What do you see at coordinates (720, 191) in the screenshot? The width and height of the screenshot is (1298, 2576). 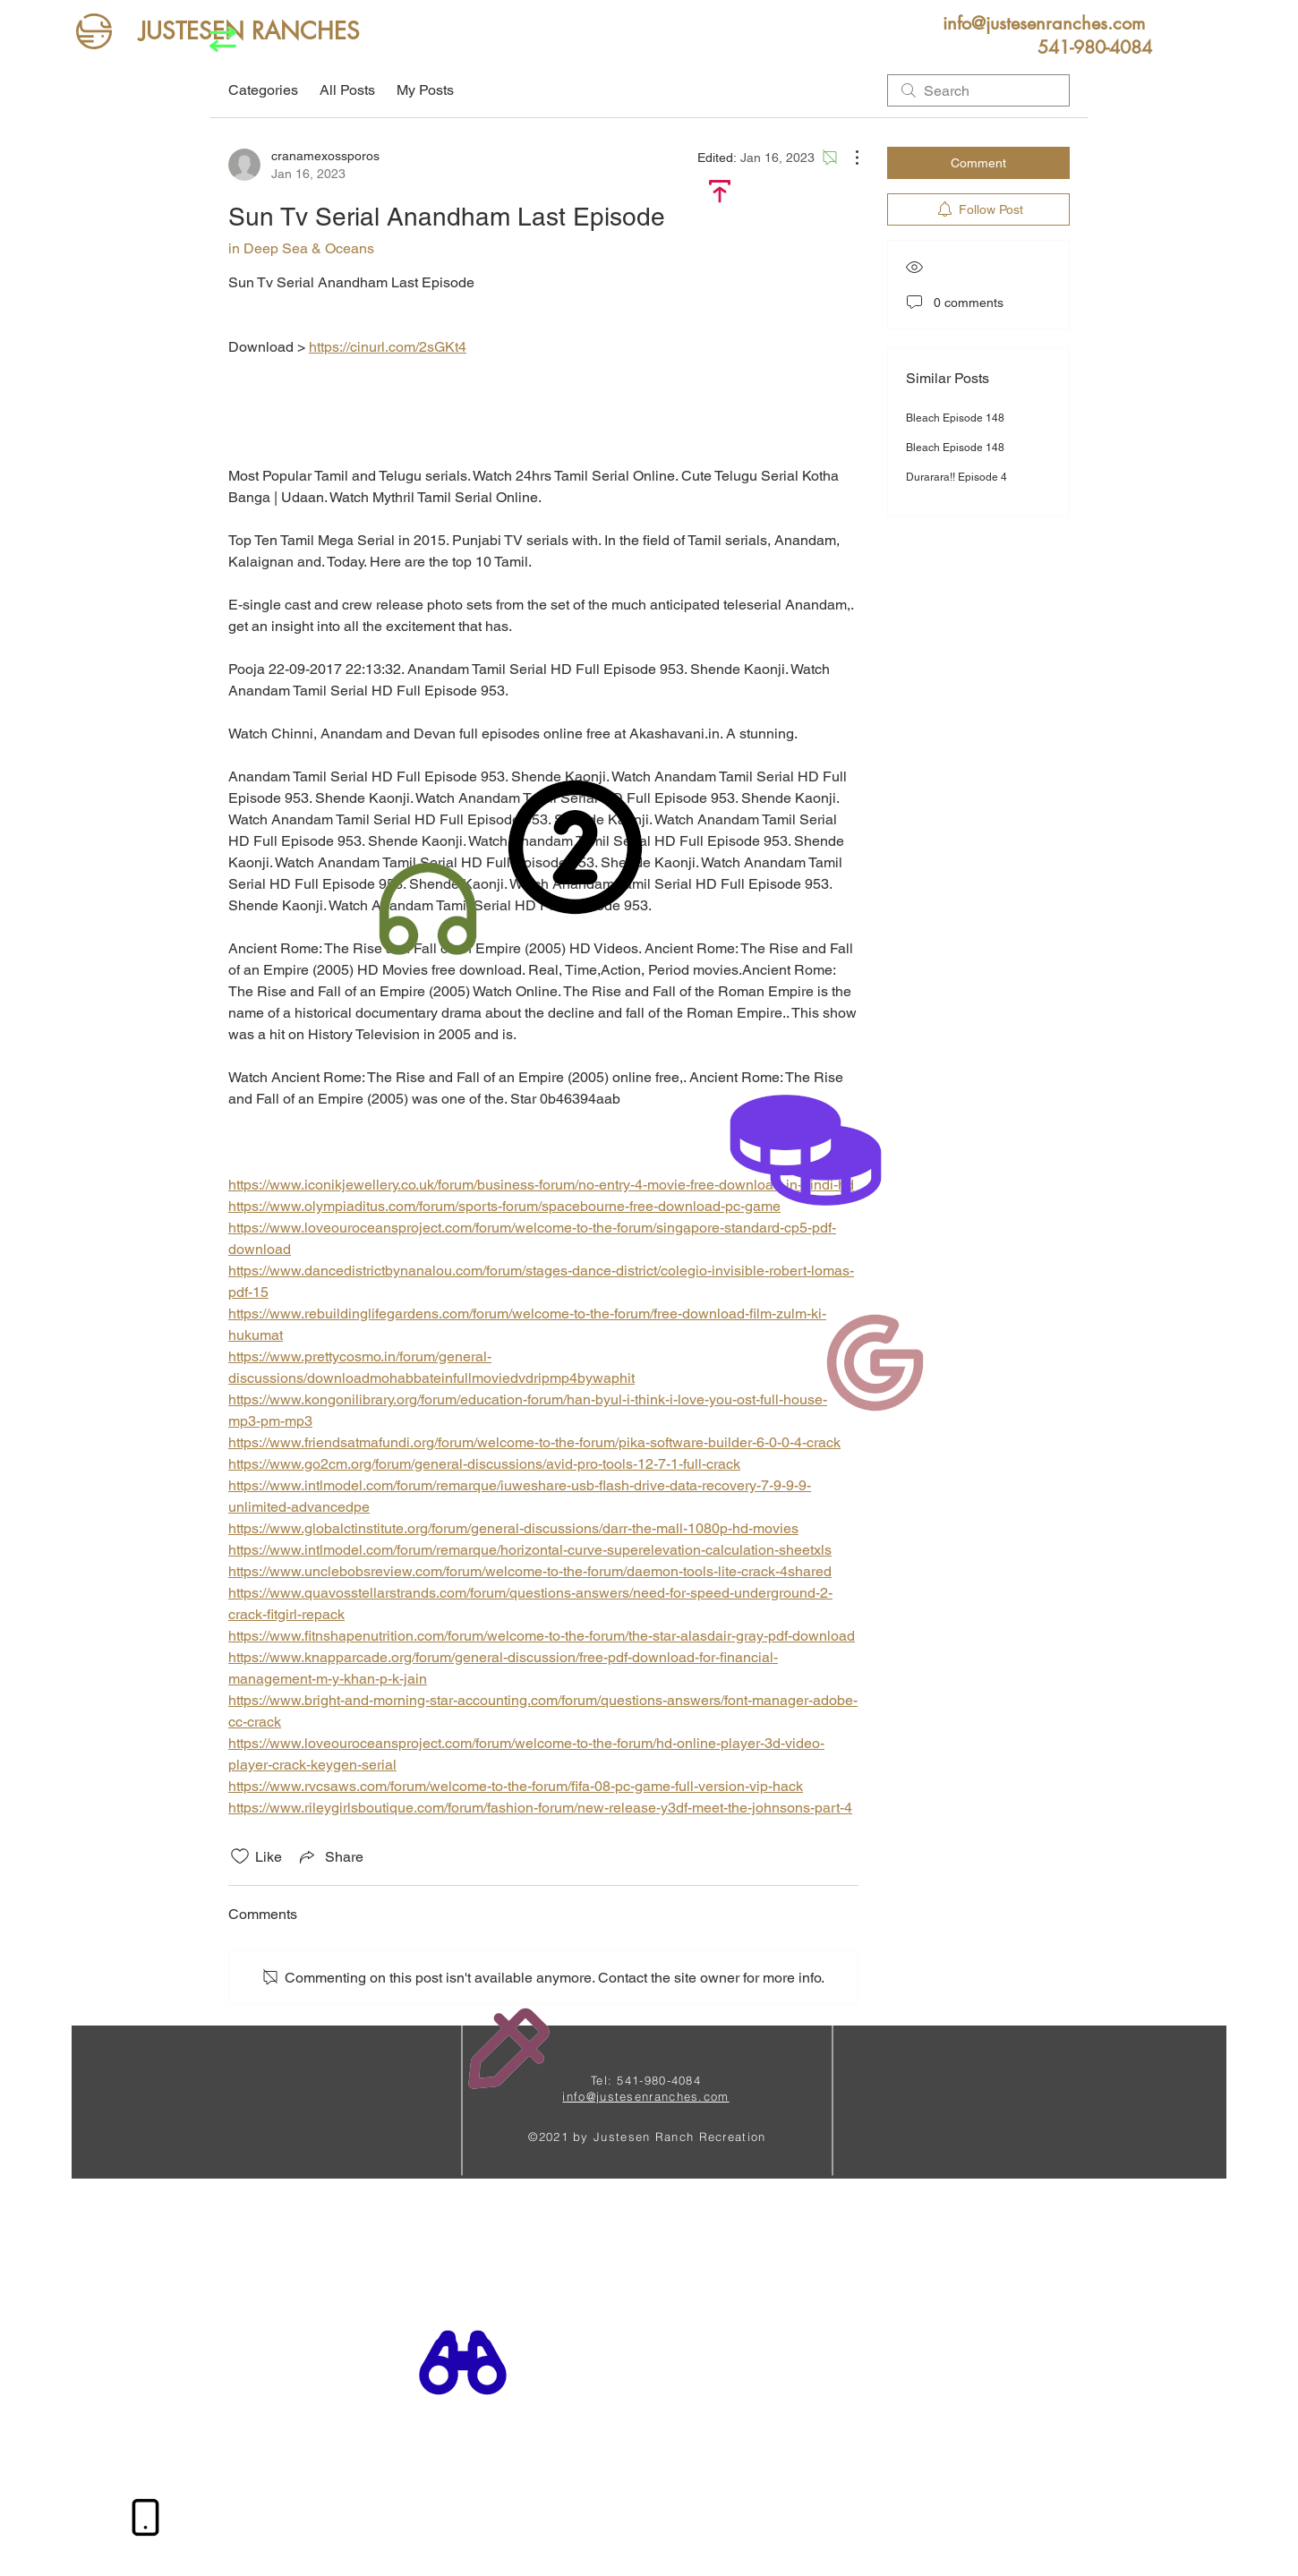 I see `upload a file or document` at bounding box center [720, 191].